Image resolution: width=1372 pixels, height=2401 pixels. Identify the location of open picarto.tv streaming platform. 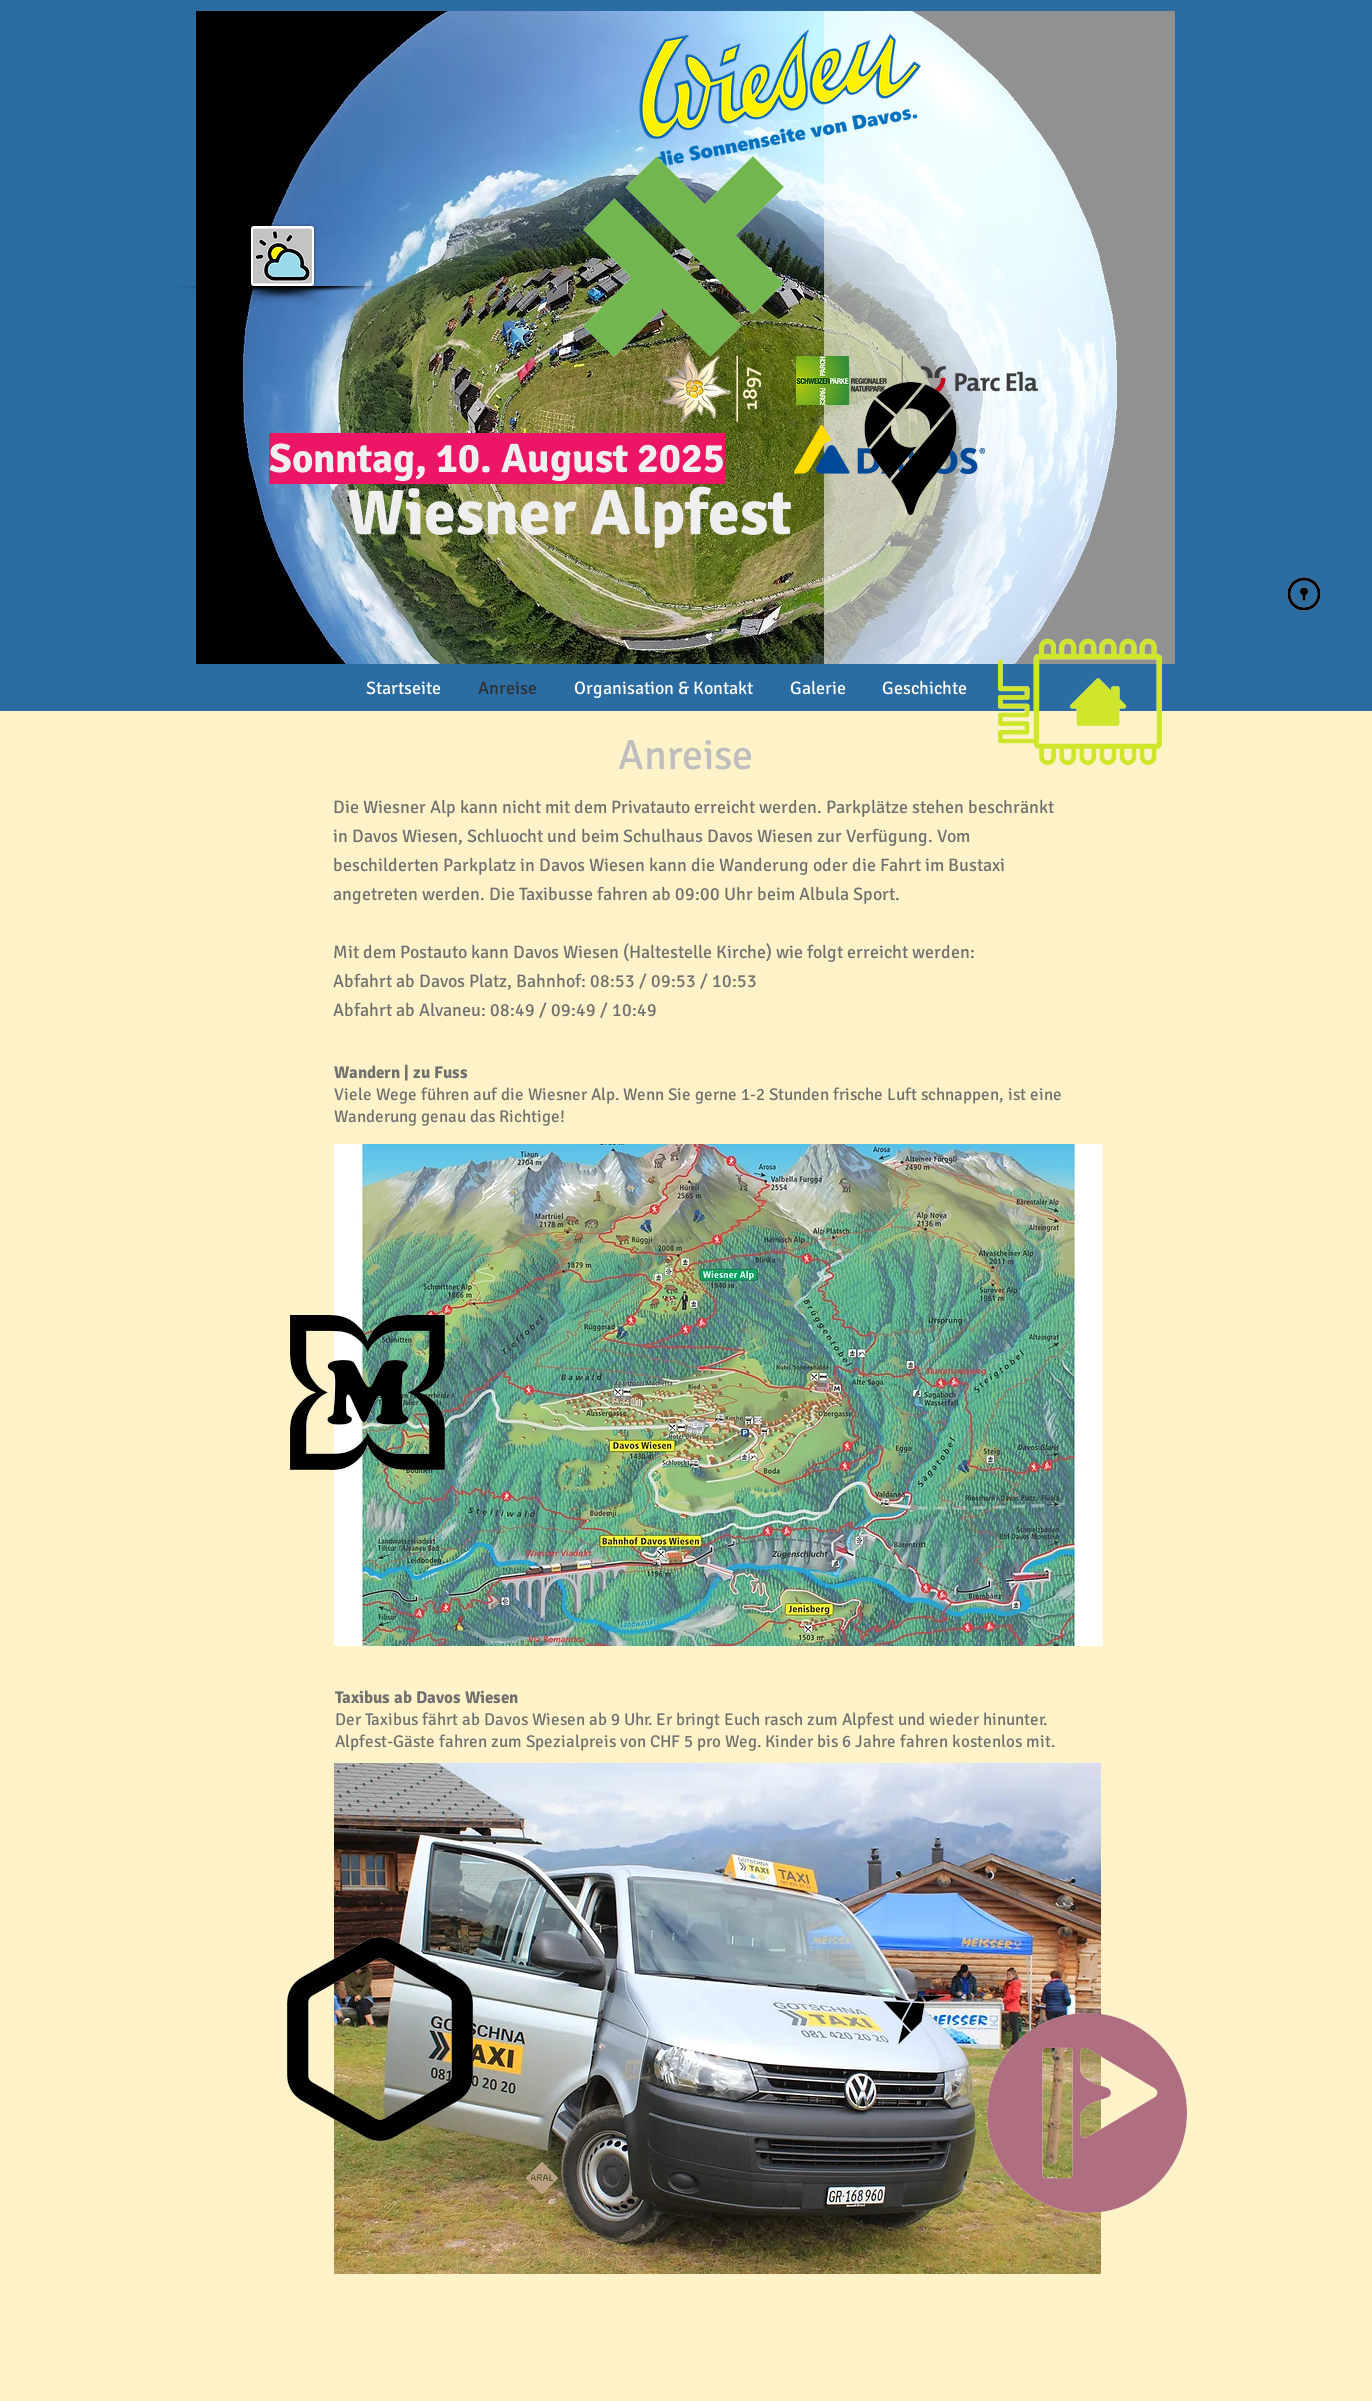
(1087, 2113).